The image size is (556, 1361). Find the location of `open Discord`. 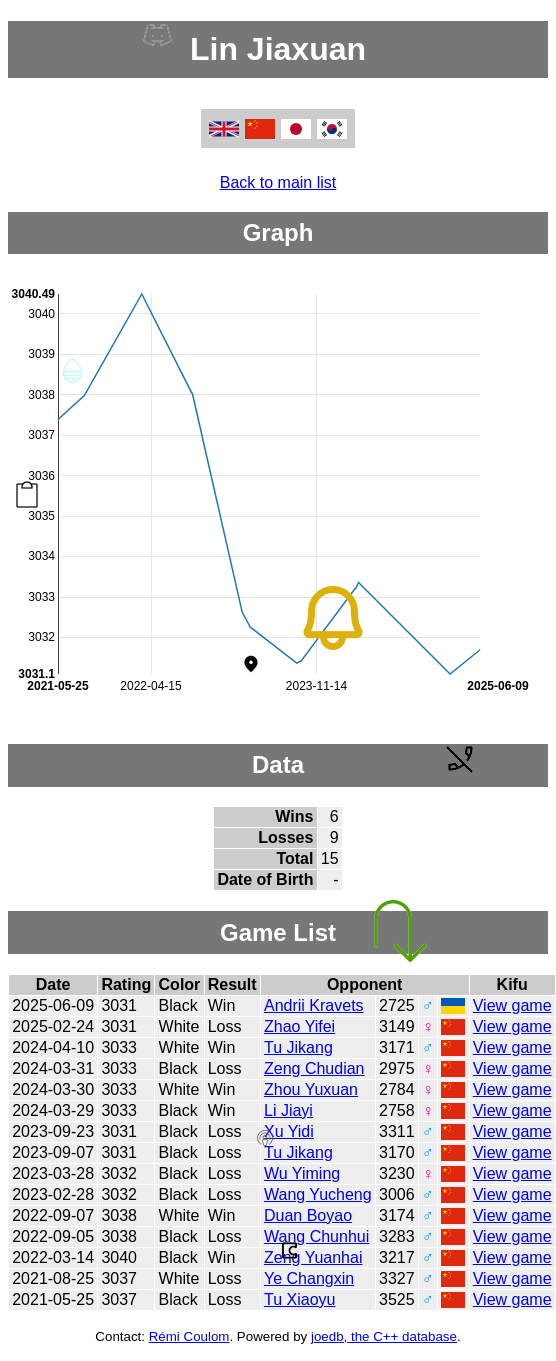

open Discord is located at coordinates (157, 34).